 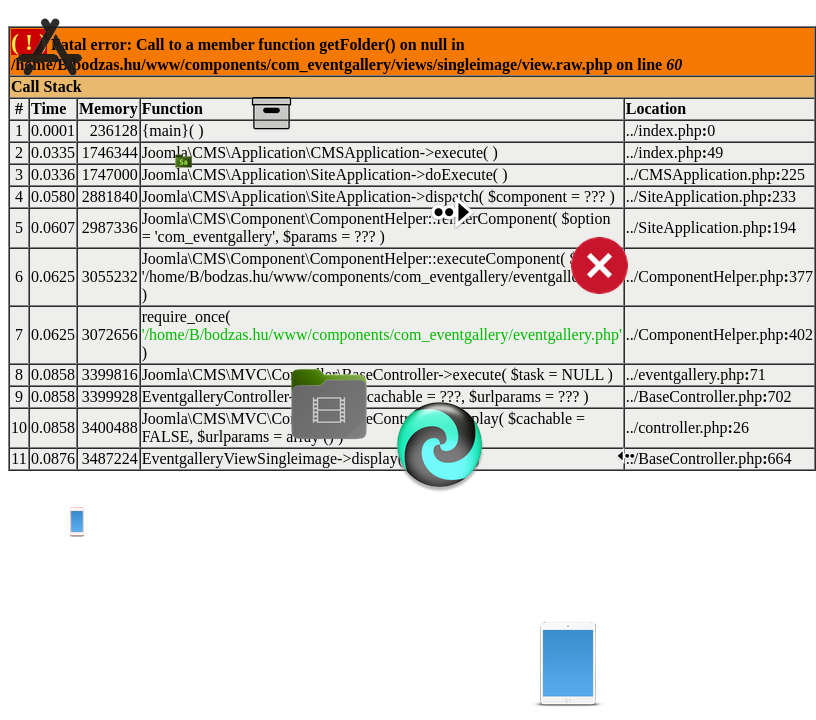 I want to click on access the applications folder in sidebar, so click(x=50, y=47).